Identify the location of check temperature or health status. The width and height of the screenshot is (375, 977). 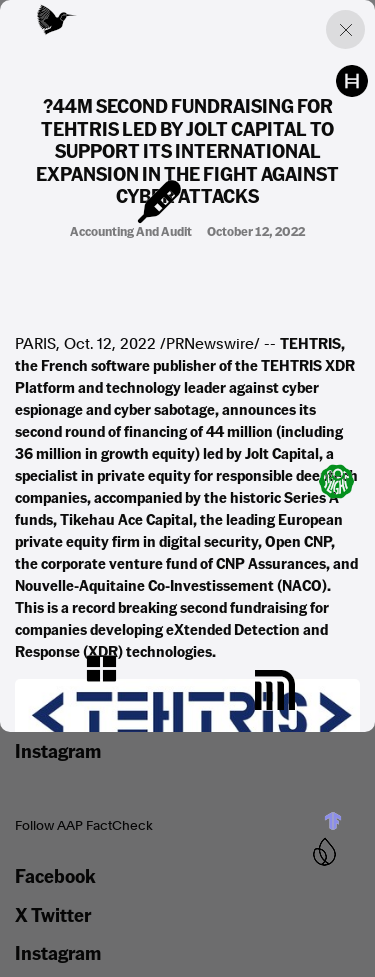
(159, 202).